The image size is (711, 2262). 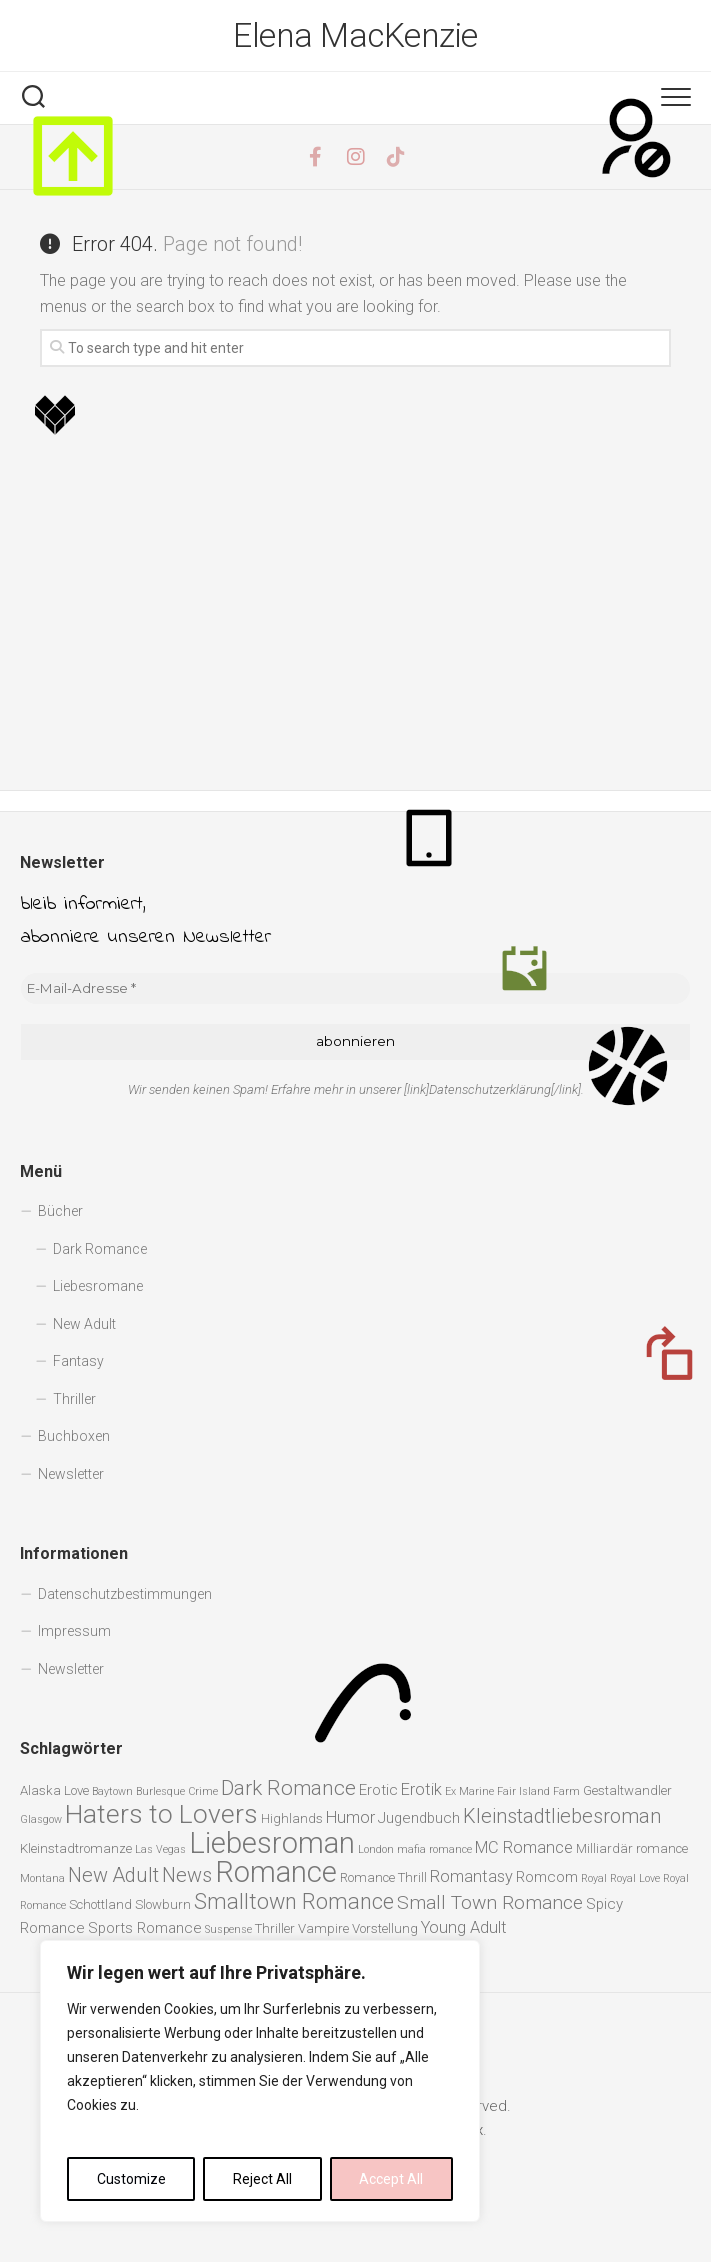 What do you see at coordinates (429, 838) in the screenshot?
I see `switch to tablet view` at bounding box center [429, 838].